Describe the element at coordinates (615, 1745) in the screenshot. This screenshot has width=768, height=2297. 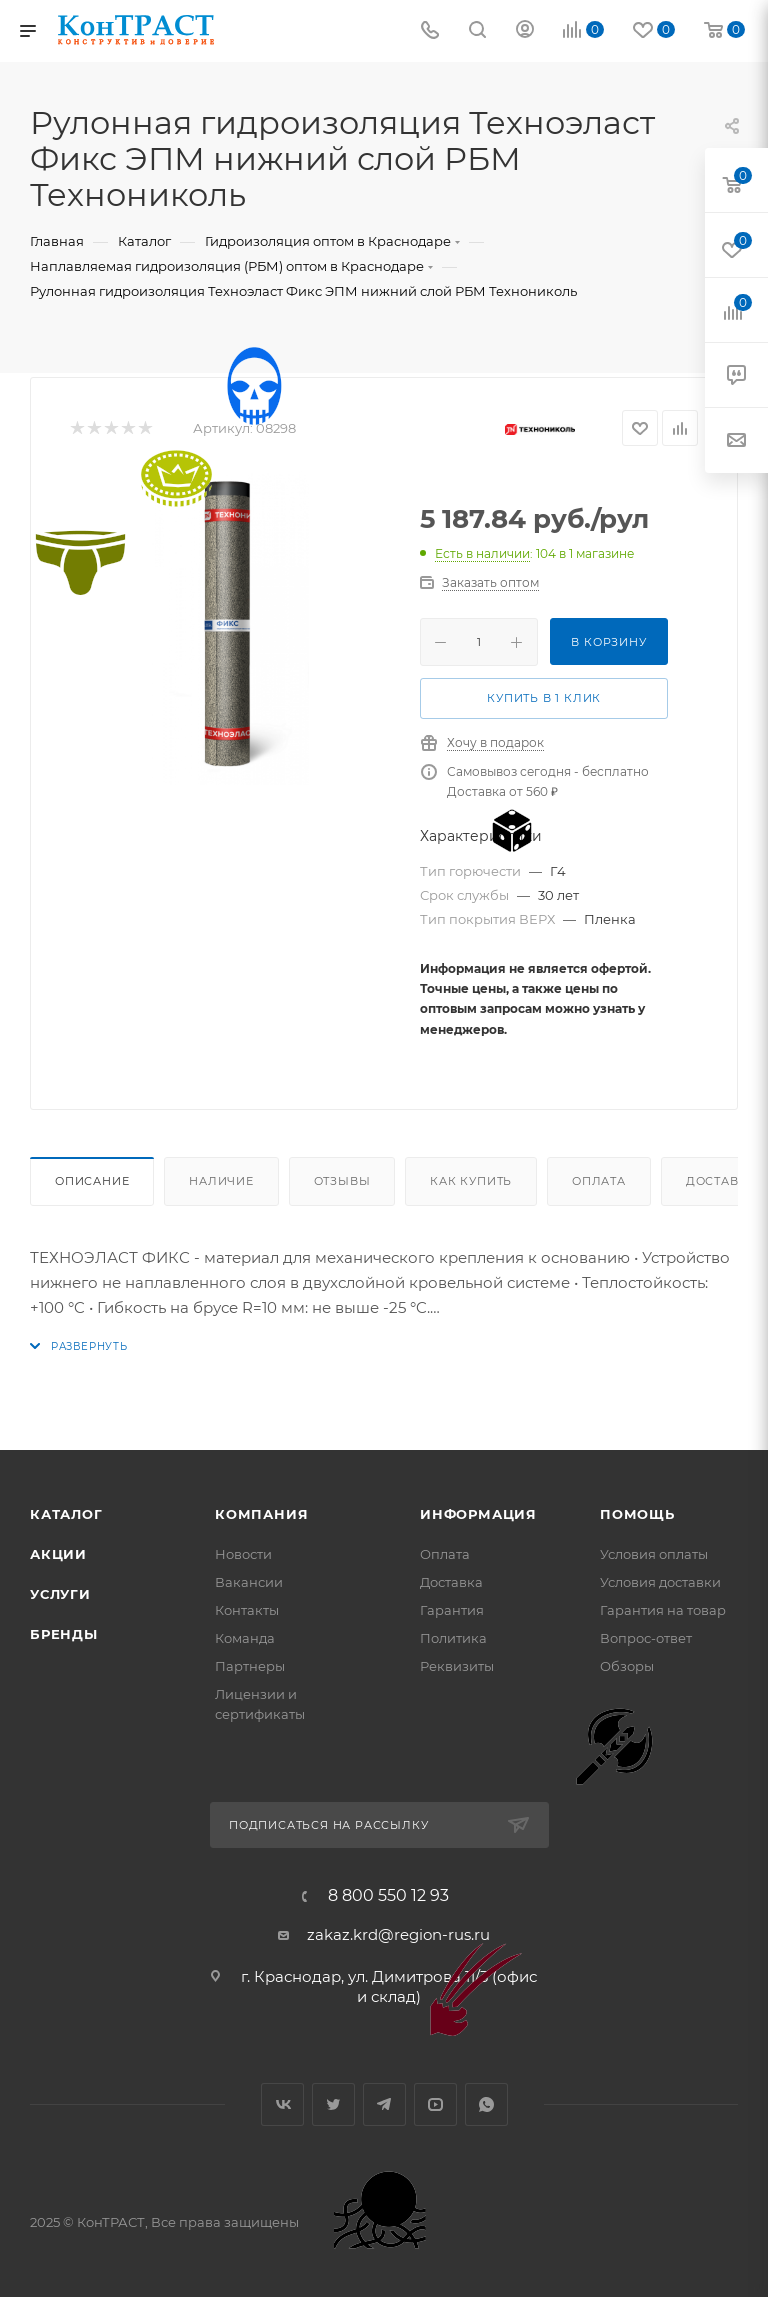
I see `select axe weapon or tool` at that location.